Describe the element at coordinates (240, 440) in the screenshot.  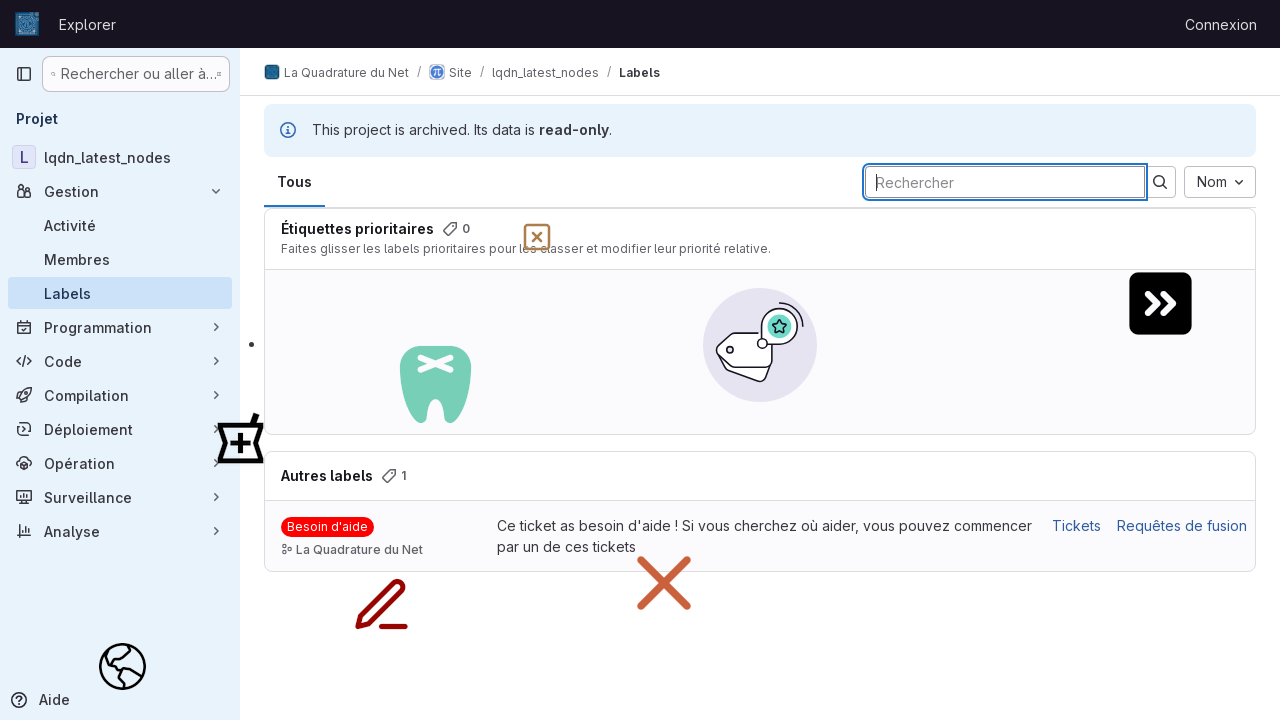
I see `find nearby pharmacies` at that location.